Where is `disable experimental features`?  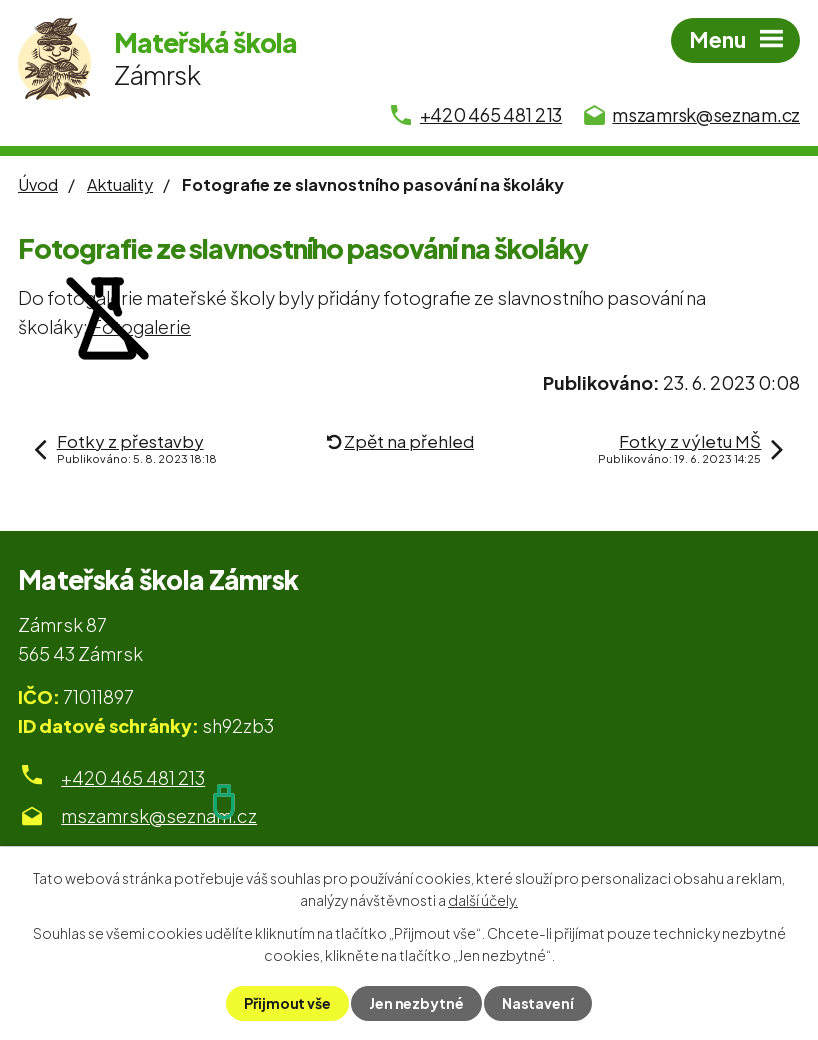
disable experimental features is located at coordinates (107, 318).